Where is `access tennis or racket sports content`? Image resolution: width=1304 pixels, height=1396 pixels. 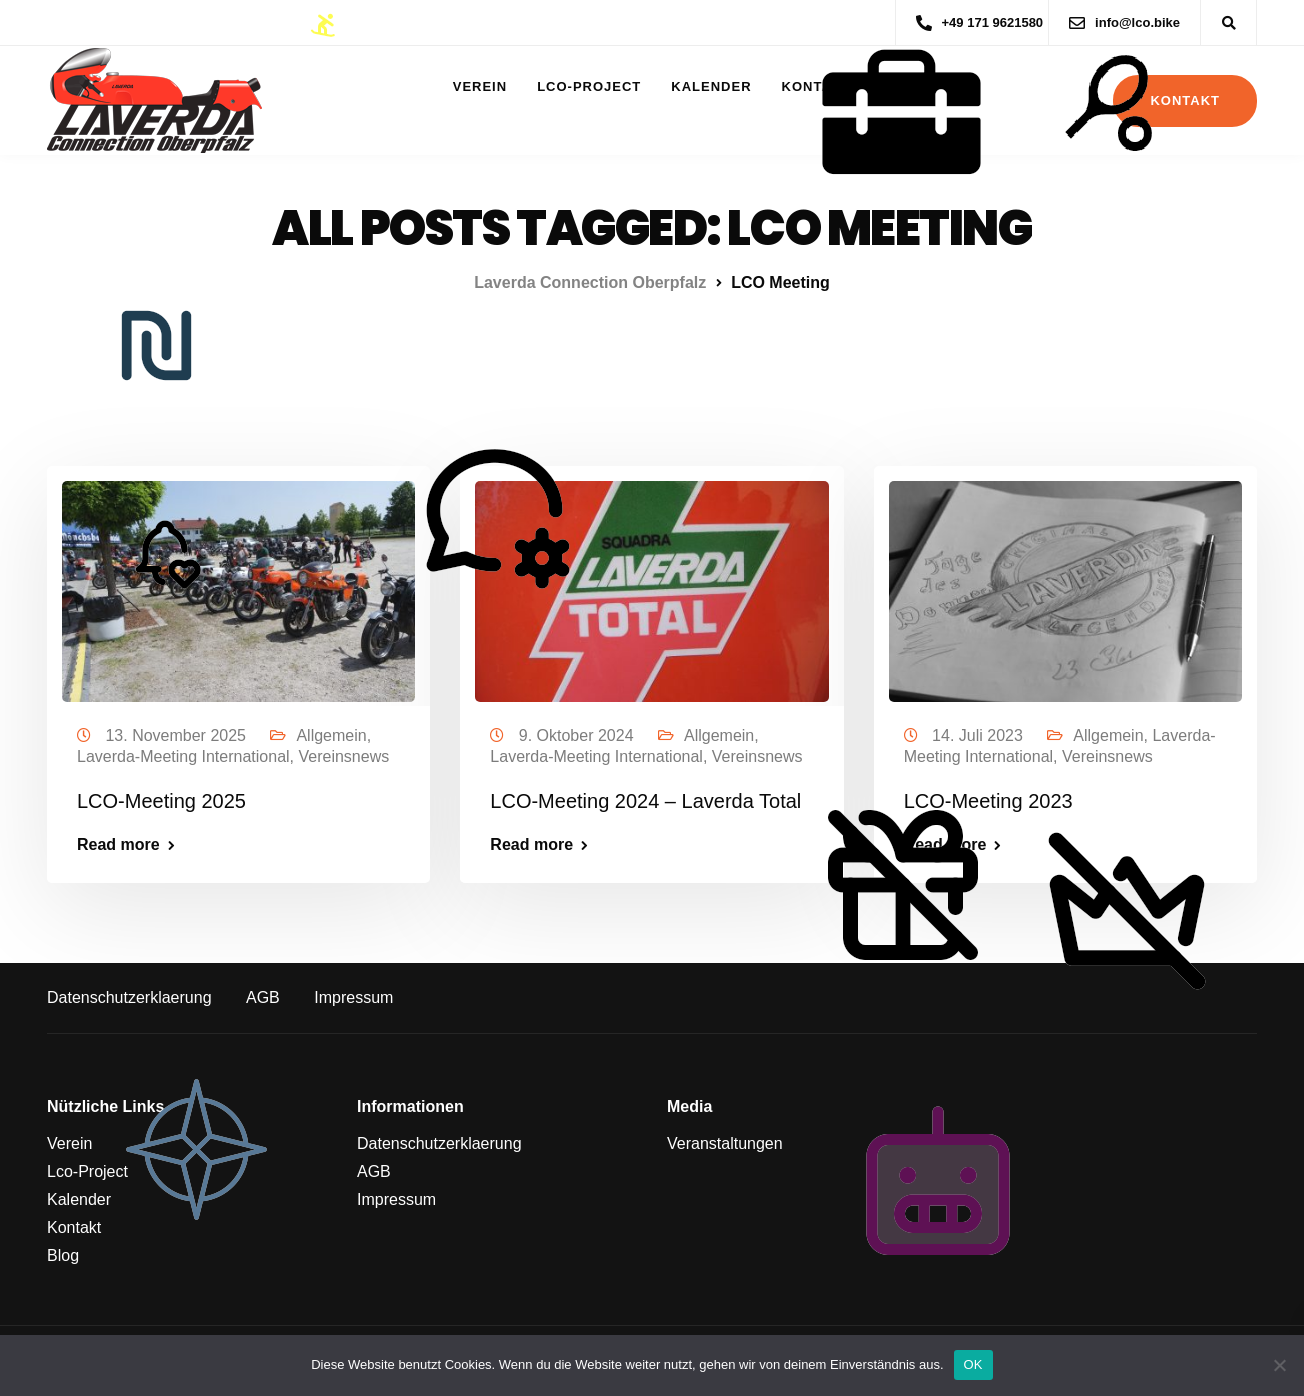 access tennis or racket sports content is located at coordinates (1109, 103).